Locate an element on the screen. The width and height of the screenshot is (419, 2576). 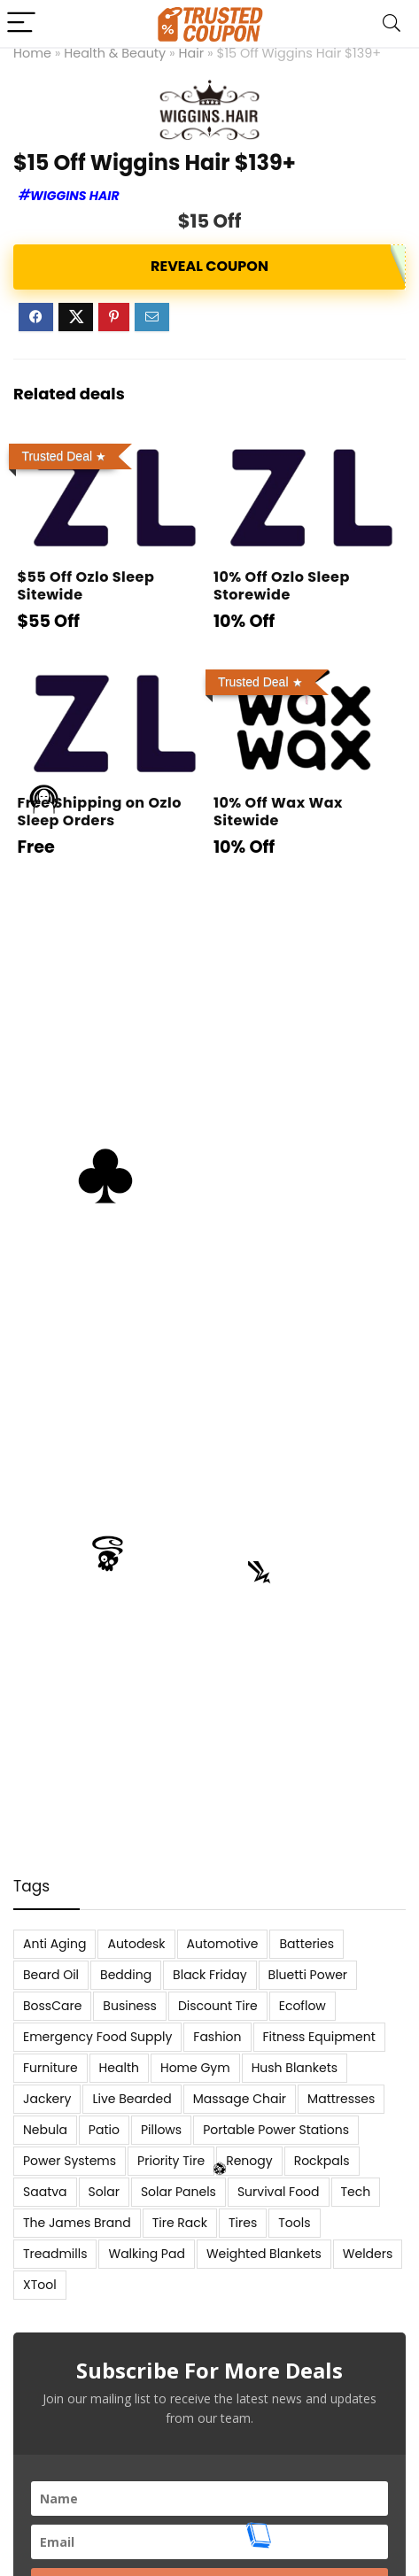
select clubs suit in a card game is located at coordinates (105, 1176).